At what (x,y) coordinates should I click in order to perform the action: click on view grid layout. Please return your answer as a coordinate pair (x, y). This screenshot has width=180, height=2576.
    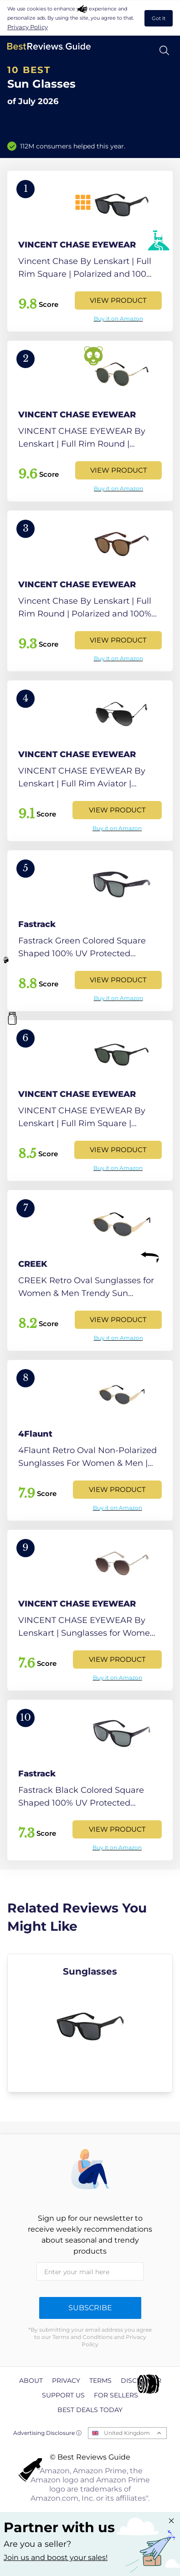
    Looking at the image, I should click on (83, 202).